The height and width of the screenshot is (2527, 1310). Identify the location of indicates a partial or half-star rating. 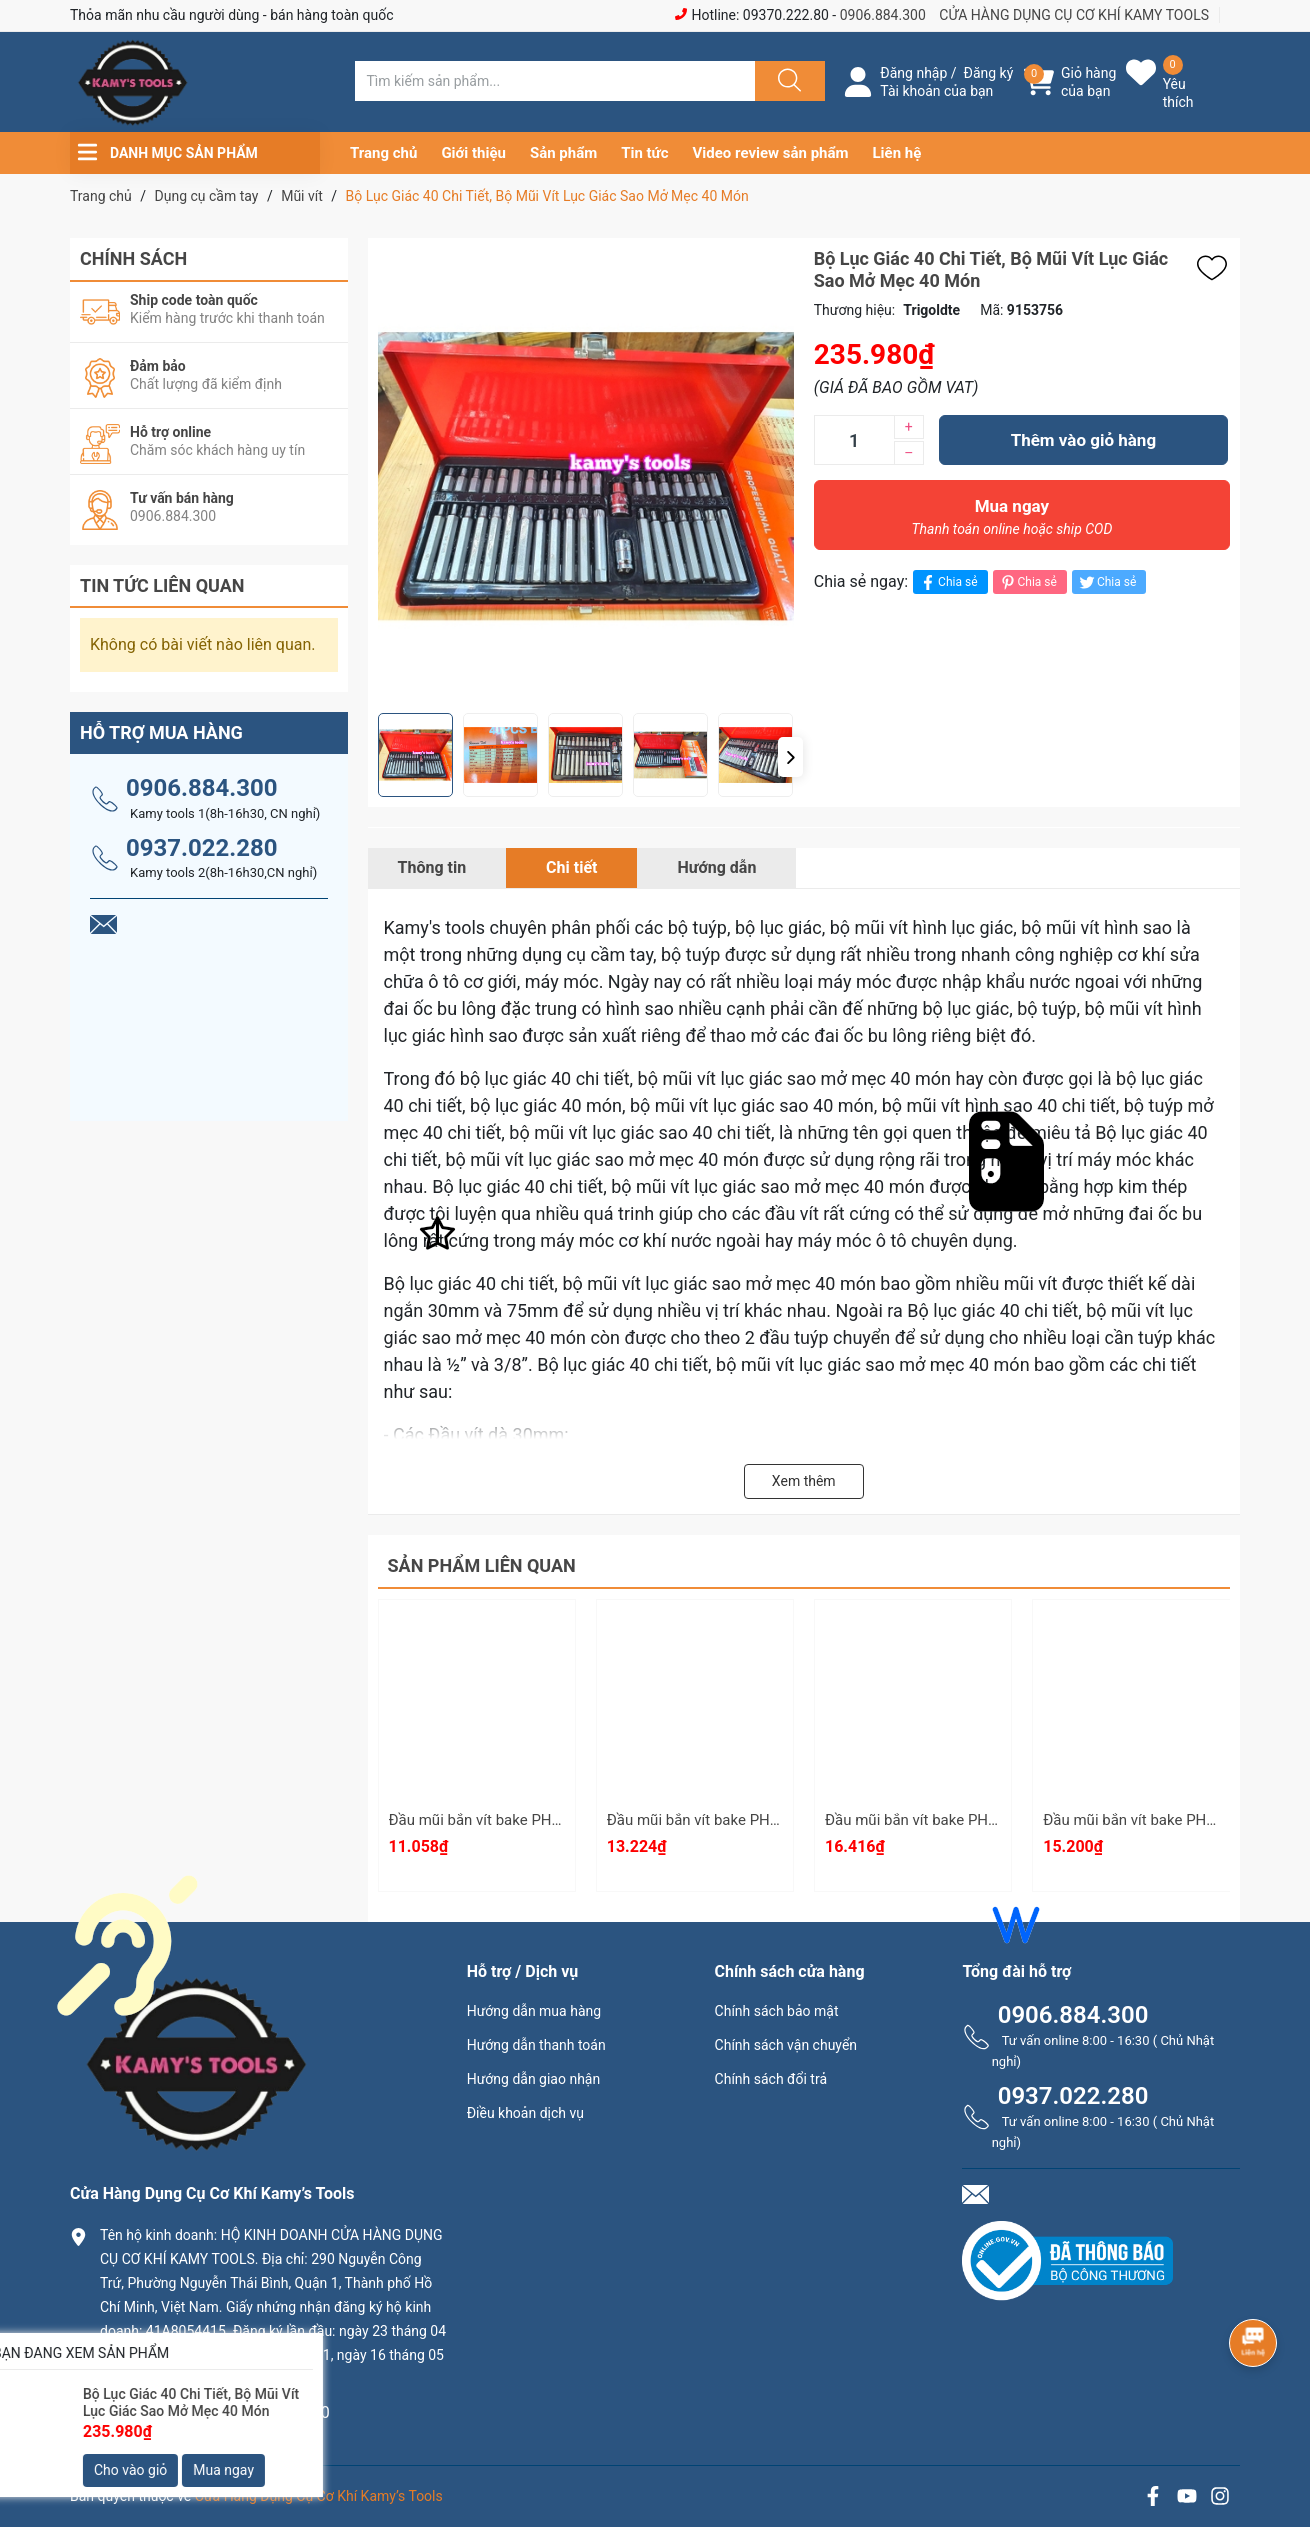
(437, 1234).